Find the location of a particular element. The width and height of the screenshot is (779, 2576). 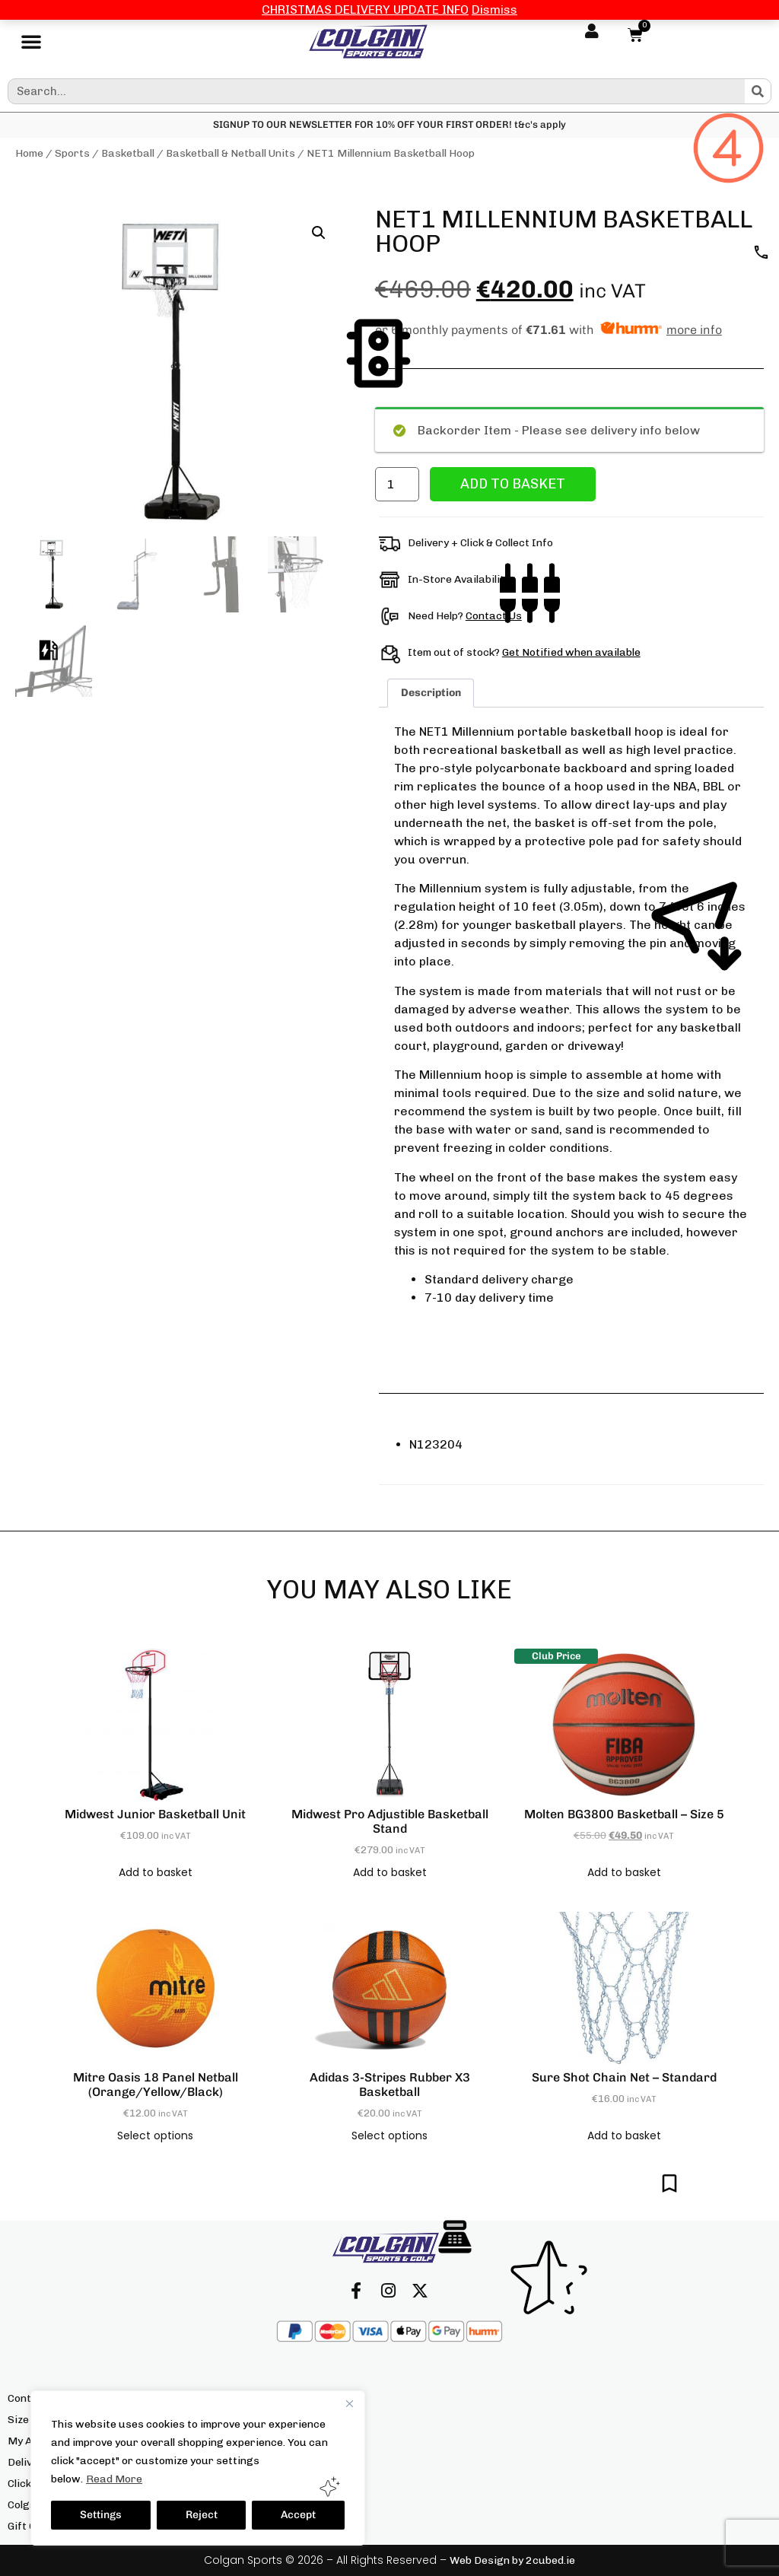

find nearby electric vehicle charging stations is located at coordinates (48, 650).